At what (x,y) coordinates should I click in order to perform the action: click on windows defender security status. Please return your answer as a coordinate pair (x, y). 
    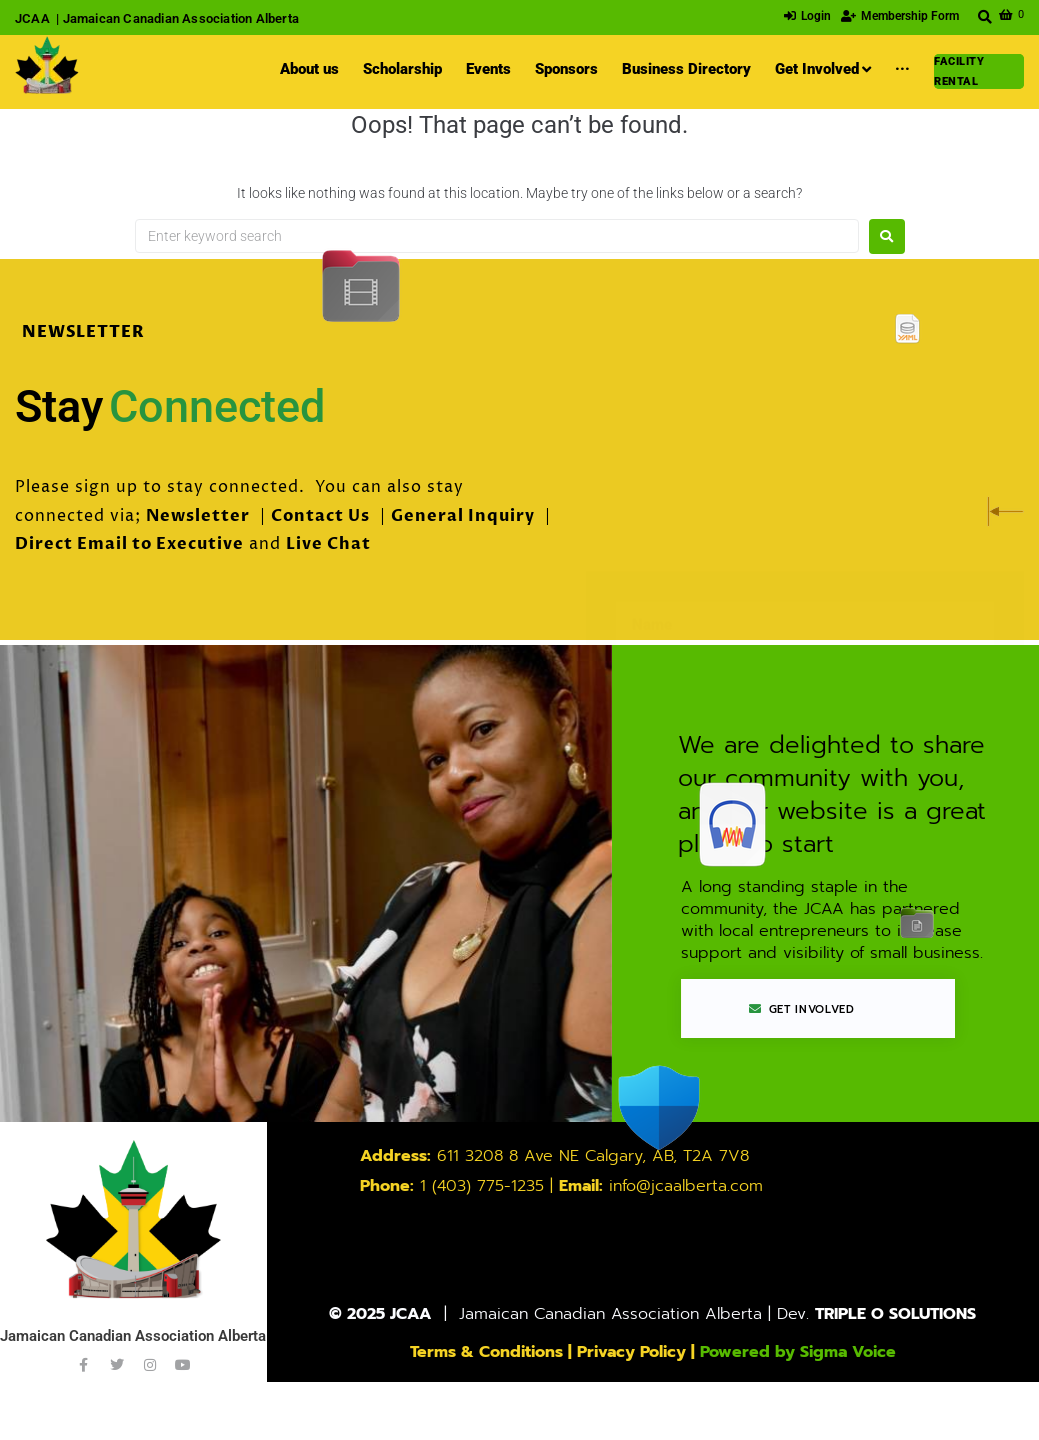
    Looking at the image, I should click on (659, 1108).